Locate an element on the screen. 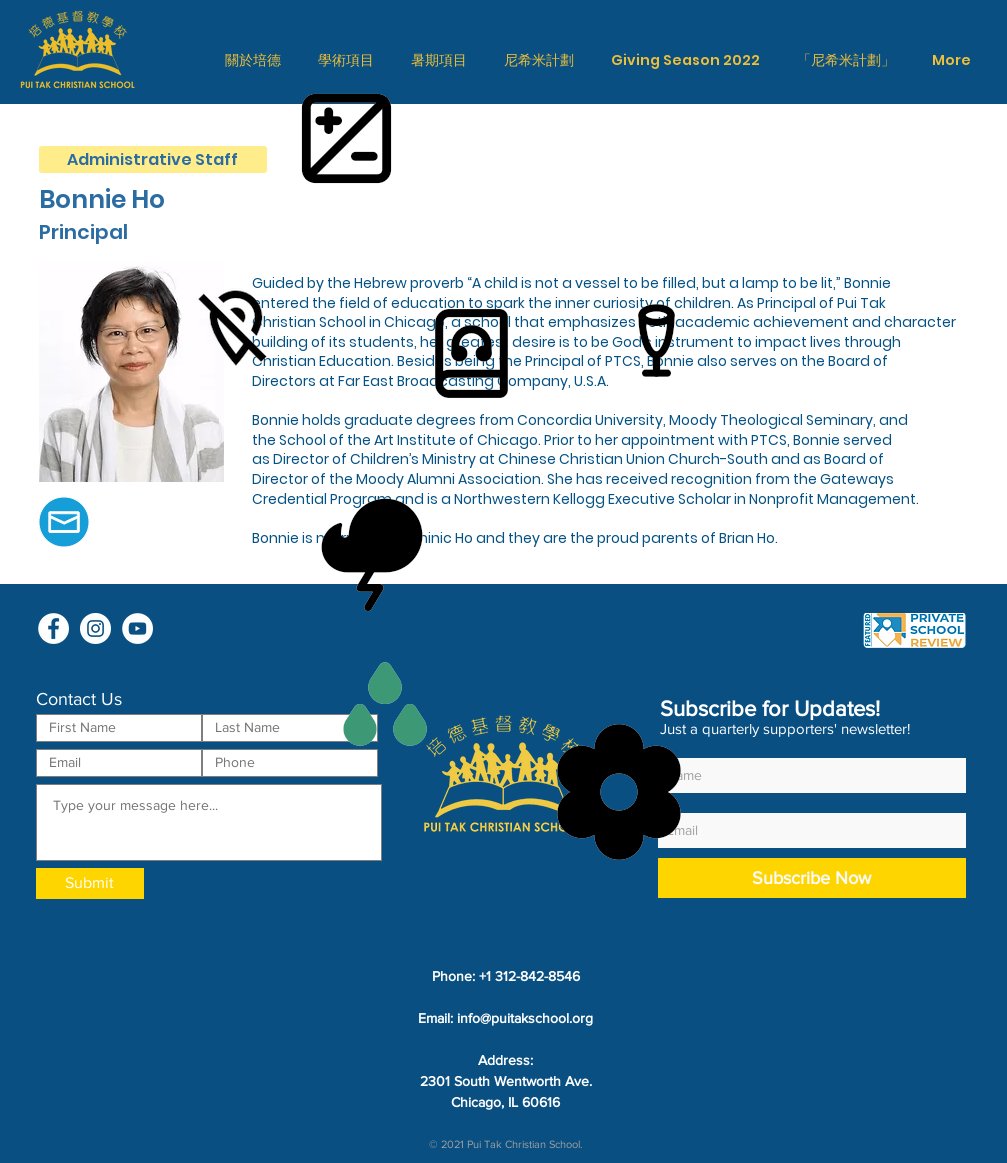  adjust exposure settings for a photo is located at coordinates (346, 138).